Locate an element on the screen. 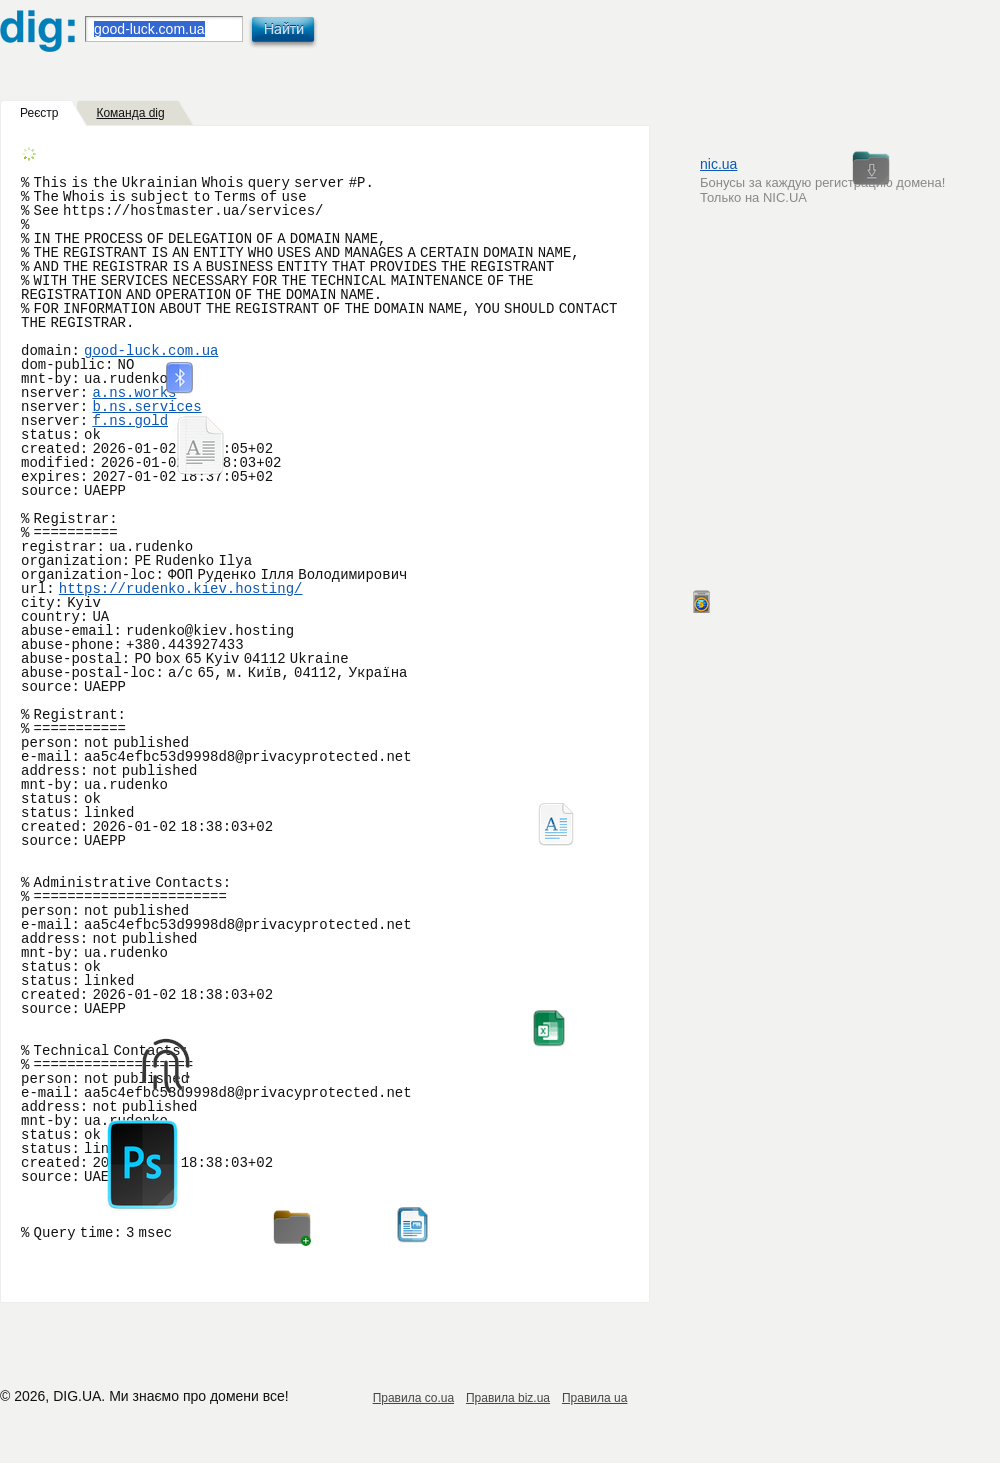 This screenshot has width=1000, height=1463. adobe photoshop file type indicator is located at coordinates (142, 1164).